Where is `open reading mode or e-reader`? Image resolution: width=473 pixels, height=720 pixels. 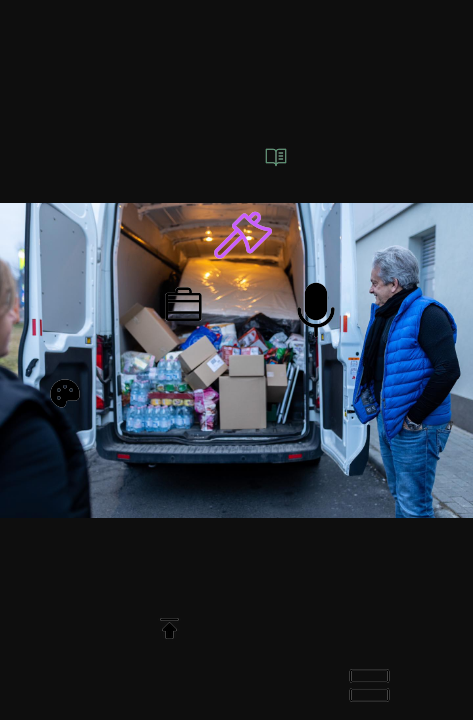
open reading mode or e-reader is located at coordinates (276, 156).